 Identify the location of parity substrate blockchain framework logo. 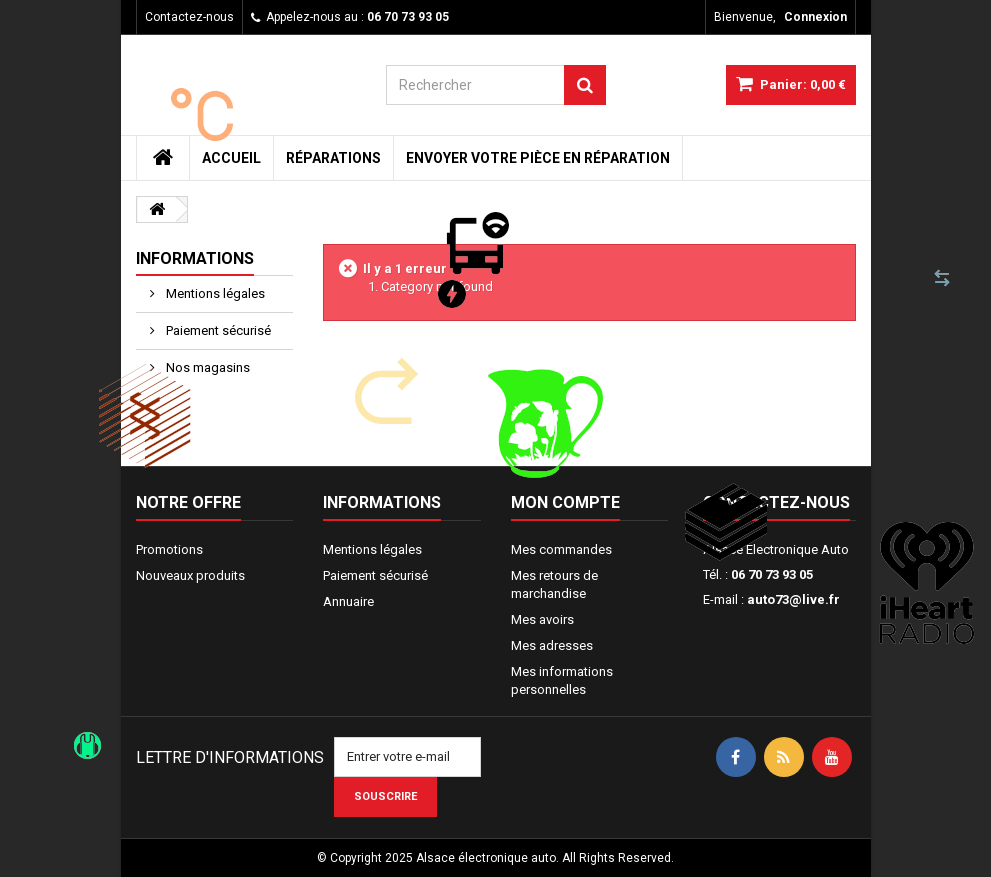
(145, 416).